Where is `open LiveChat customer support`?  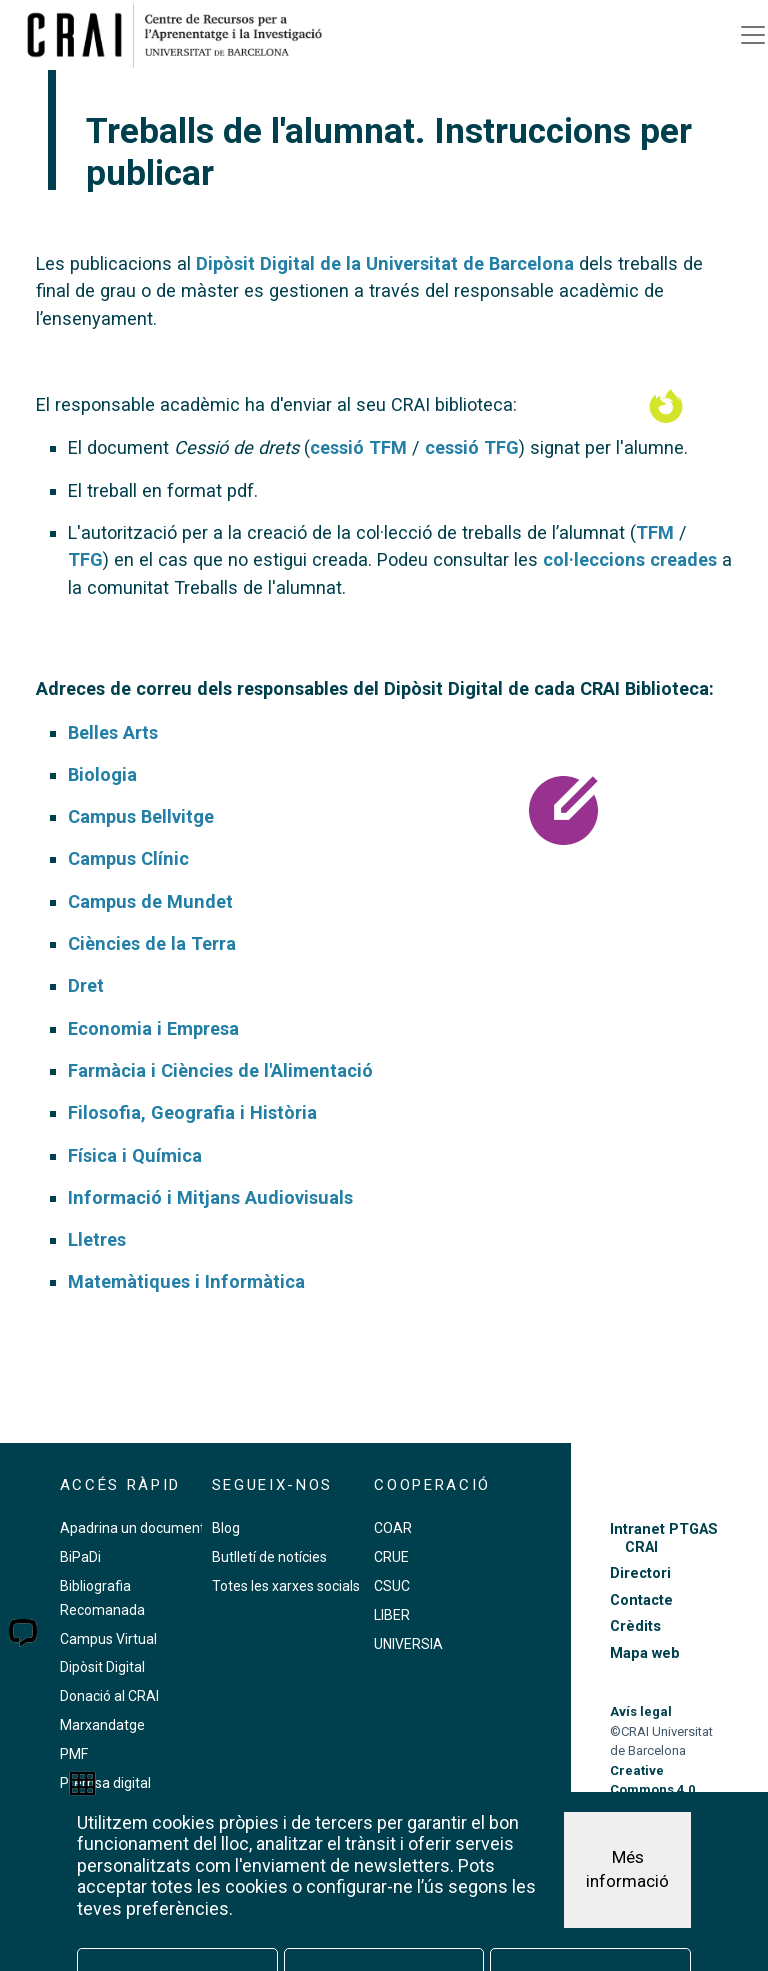
open LiveChat customer support is located at coordinates (23, 1633).